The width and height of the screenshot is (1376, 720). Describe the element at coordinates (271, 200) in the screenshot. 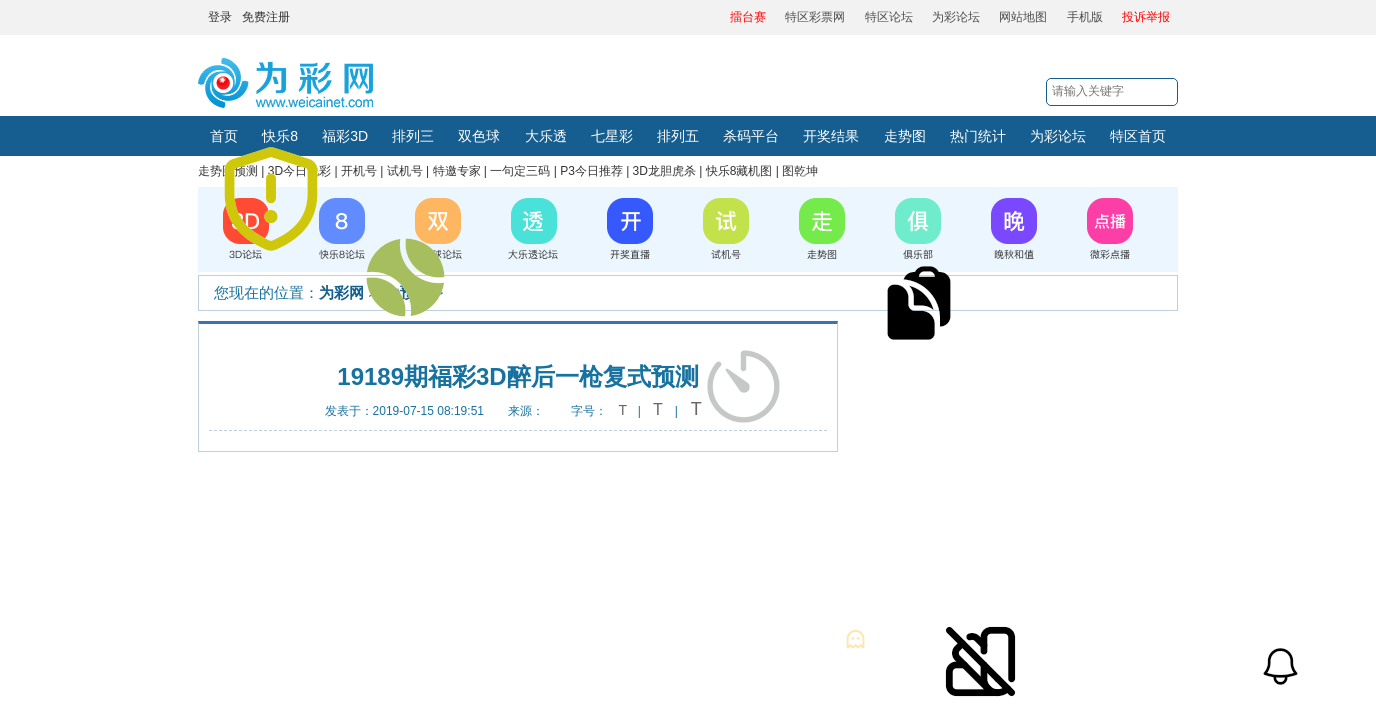

I see `view security or privacy settings` at that location.